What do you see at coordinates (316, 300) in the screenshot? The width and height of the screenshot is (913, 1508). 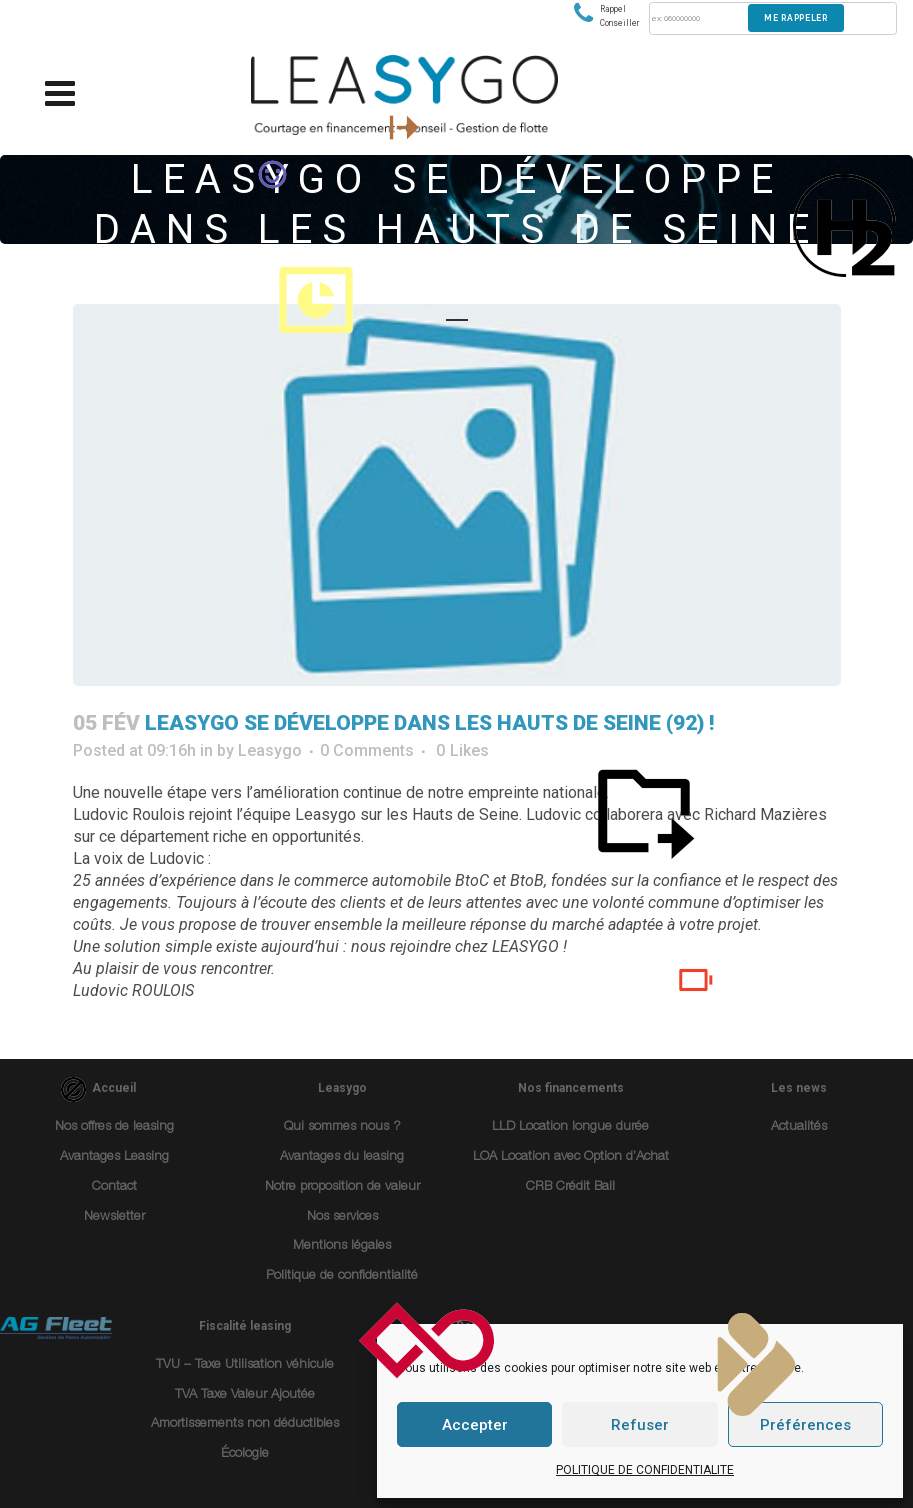 I see `view business analytics dashboard` at bounding box center [316, 300].